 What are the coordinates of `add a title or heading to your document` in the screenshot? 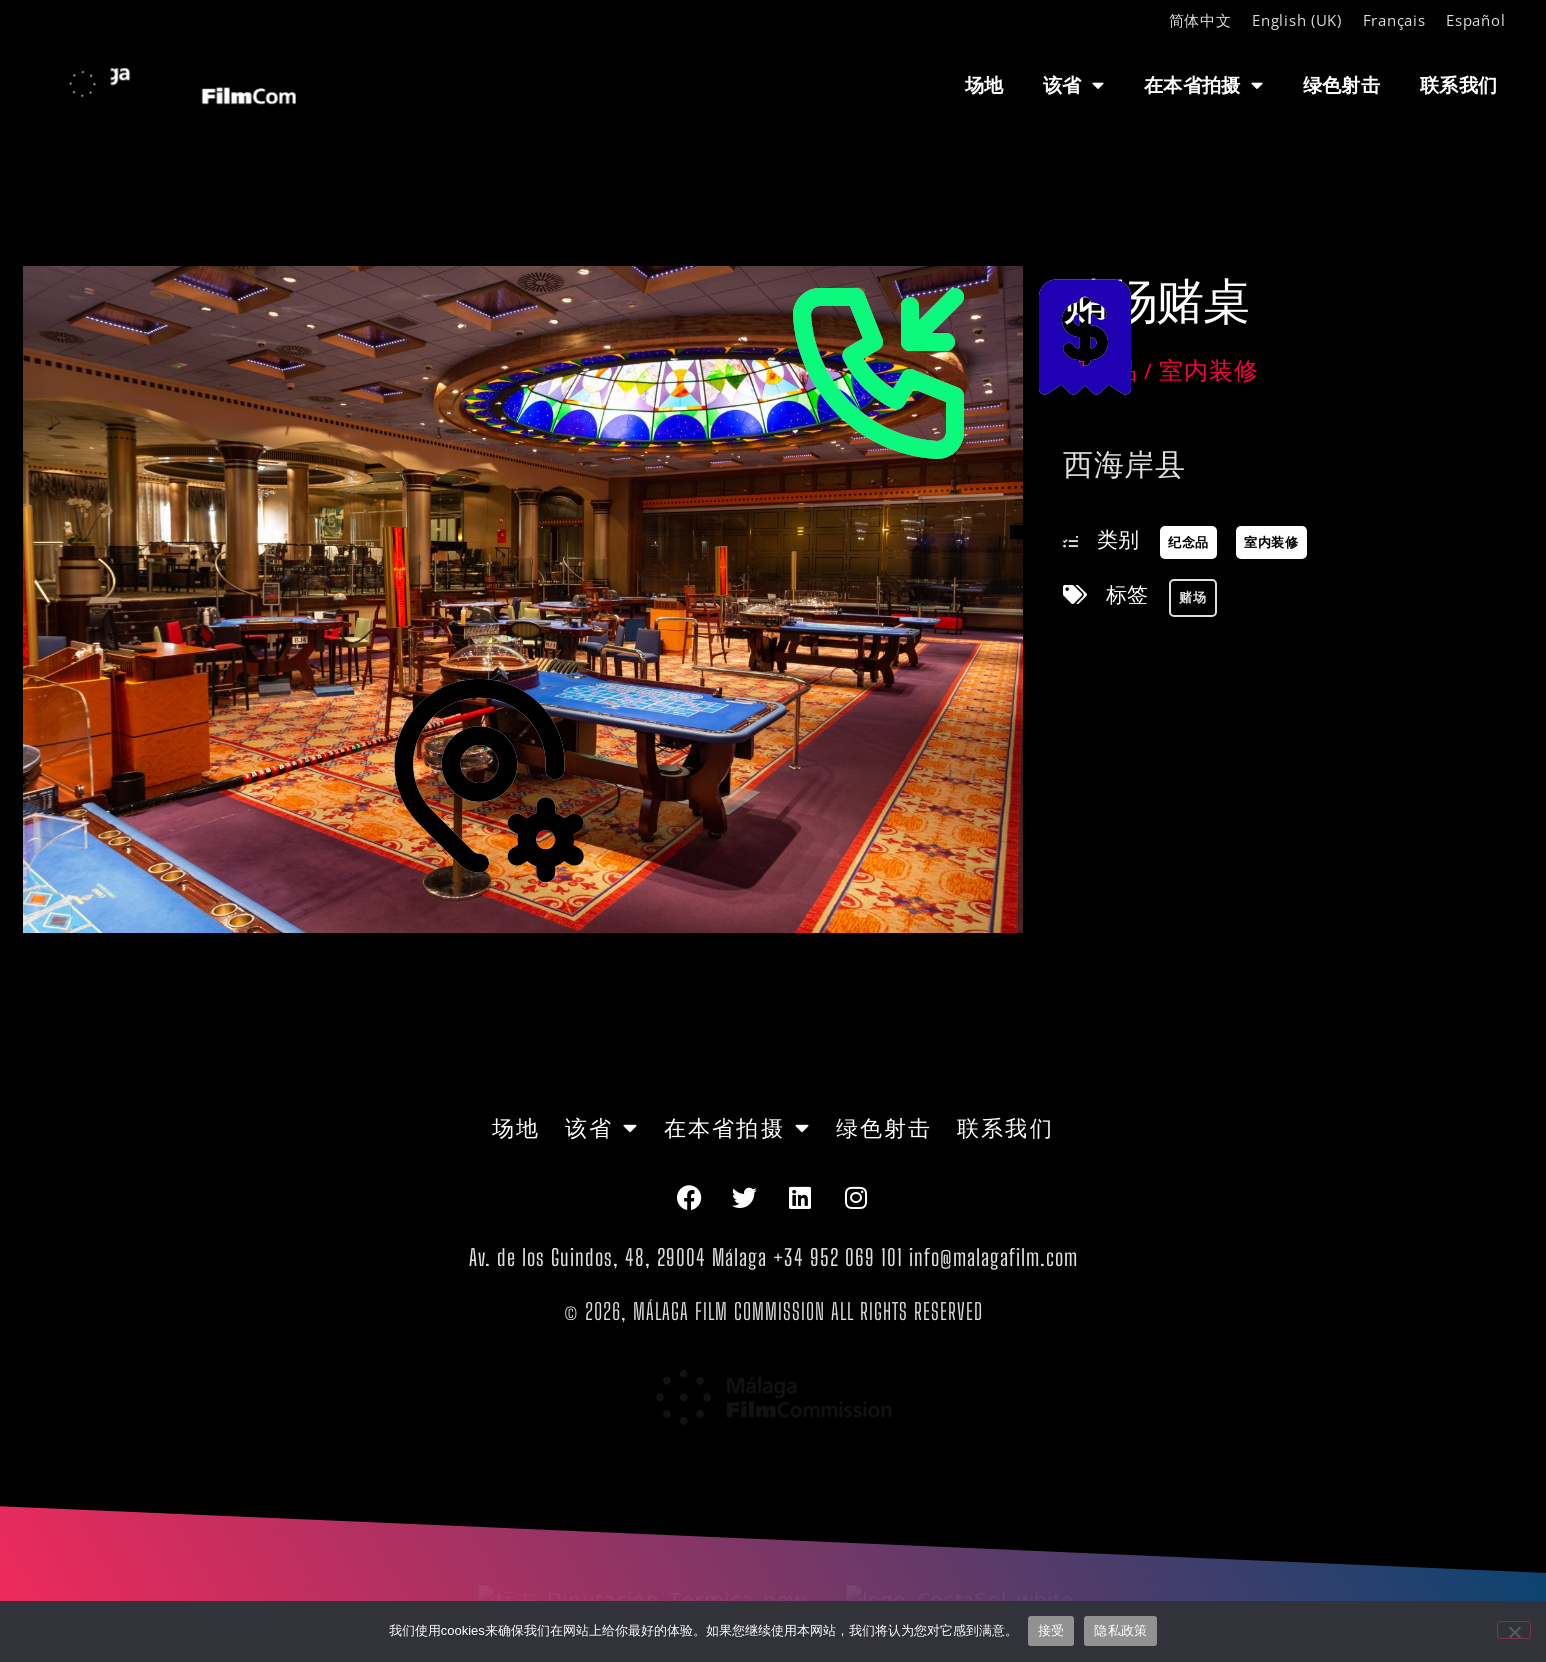 It's located at (1043, 562).